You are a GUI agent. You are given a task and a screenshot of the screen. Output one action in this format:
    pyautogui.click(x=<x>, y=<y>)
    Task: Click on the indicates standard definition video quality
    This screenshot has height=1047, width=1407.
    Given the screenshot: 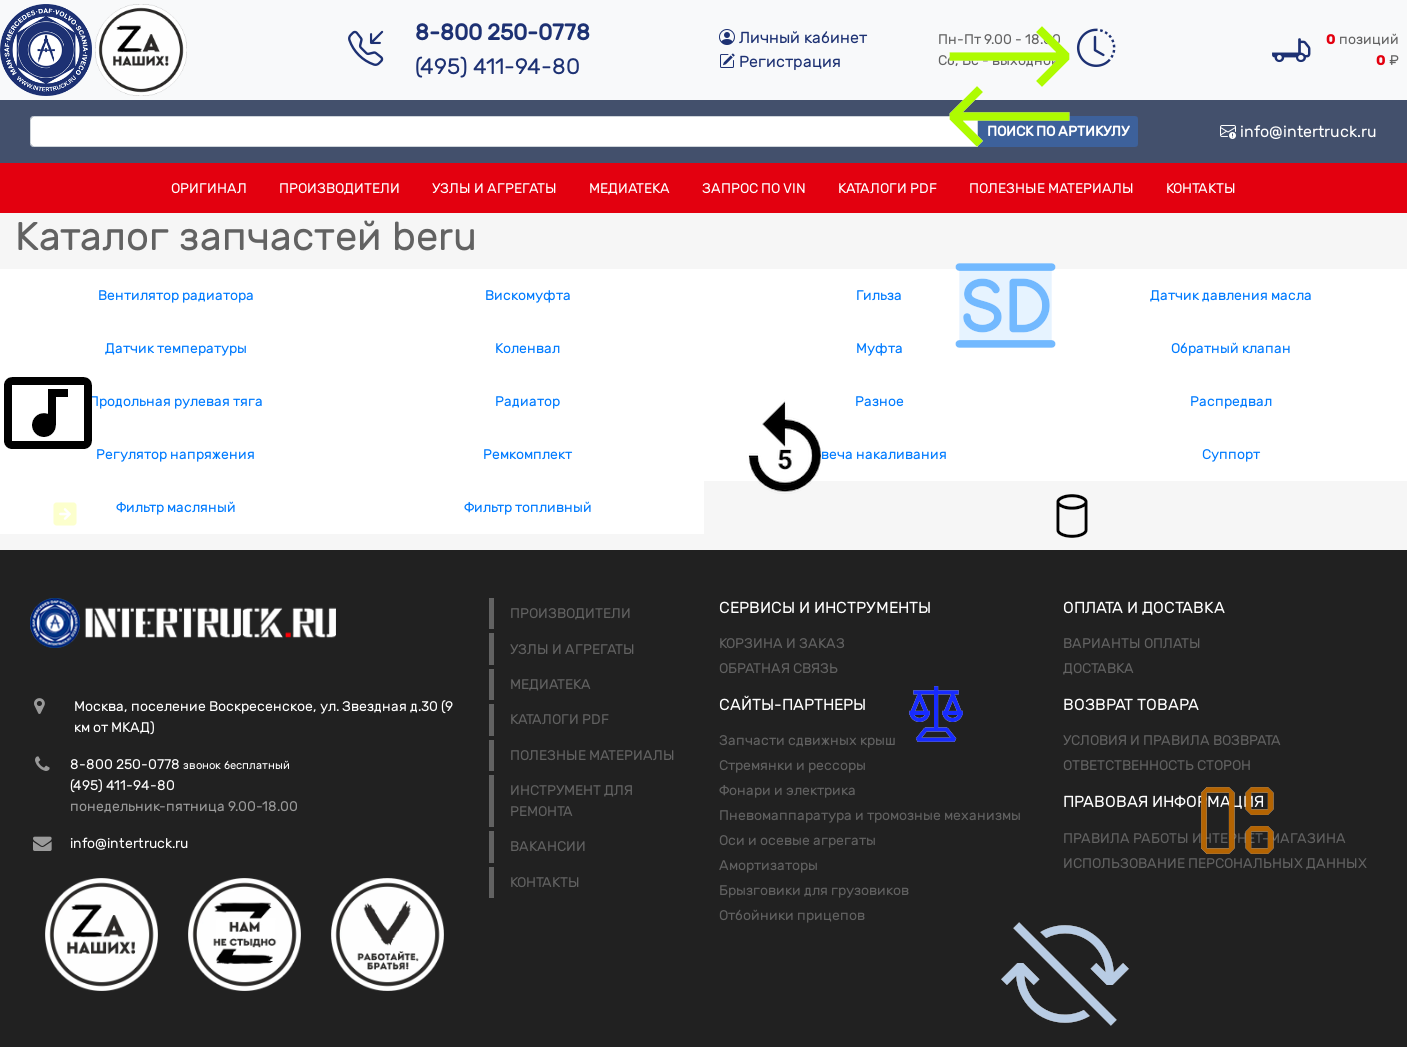 What is the action you would take?
    pyautogui.click(x=1005, y=305)
    